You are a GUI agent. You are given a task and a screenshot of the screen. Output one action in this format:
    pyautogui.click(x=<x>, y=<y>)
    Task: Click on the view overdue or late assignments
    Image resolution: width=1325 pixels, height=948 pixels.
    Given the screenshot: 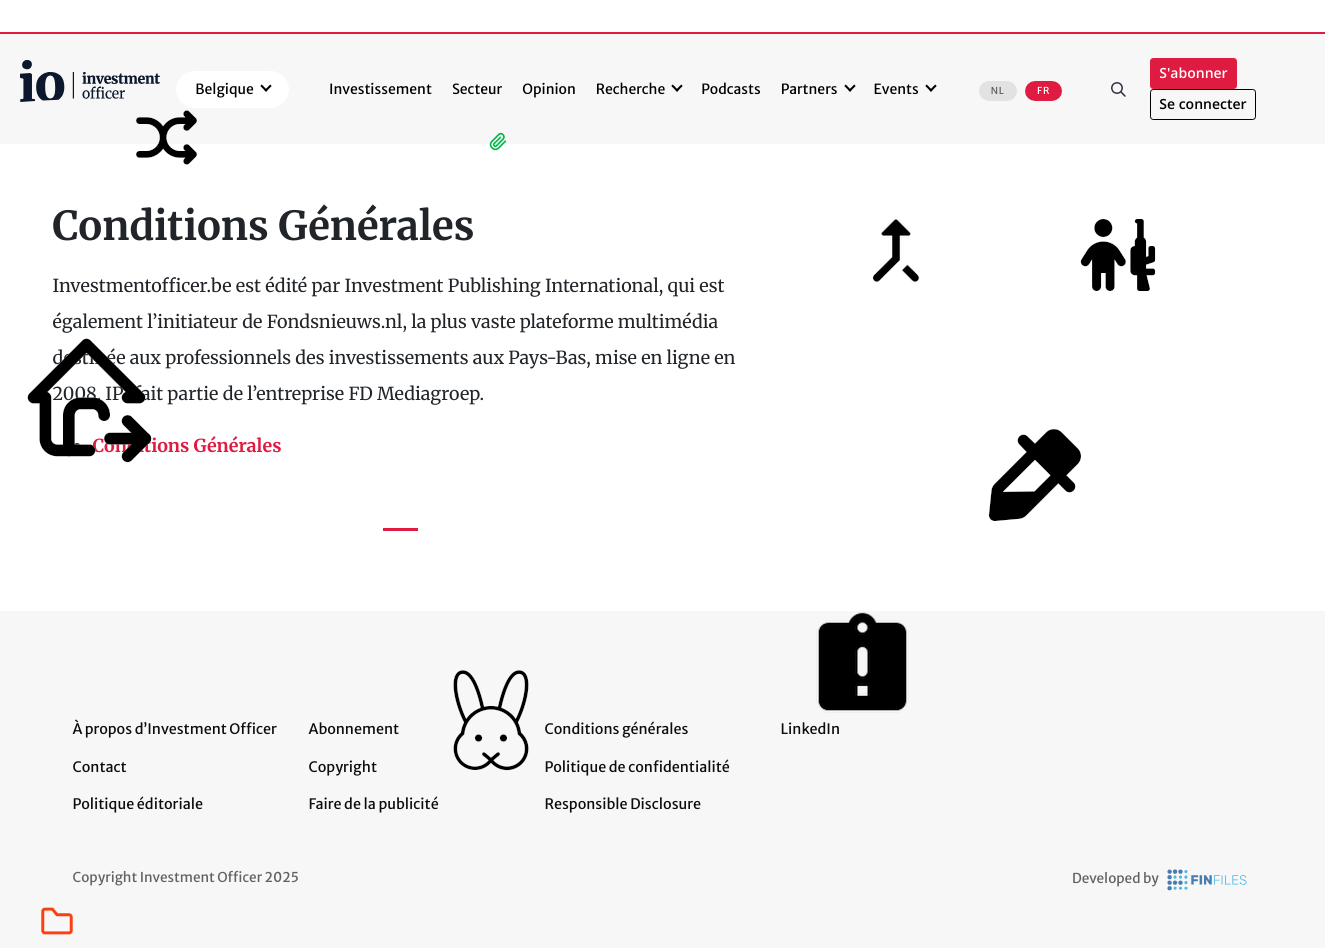 What is the action you would take?
    pyautogui.click(x=862, y=666)
    